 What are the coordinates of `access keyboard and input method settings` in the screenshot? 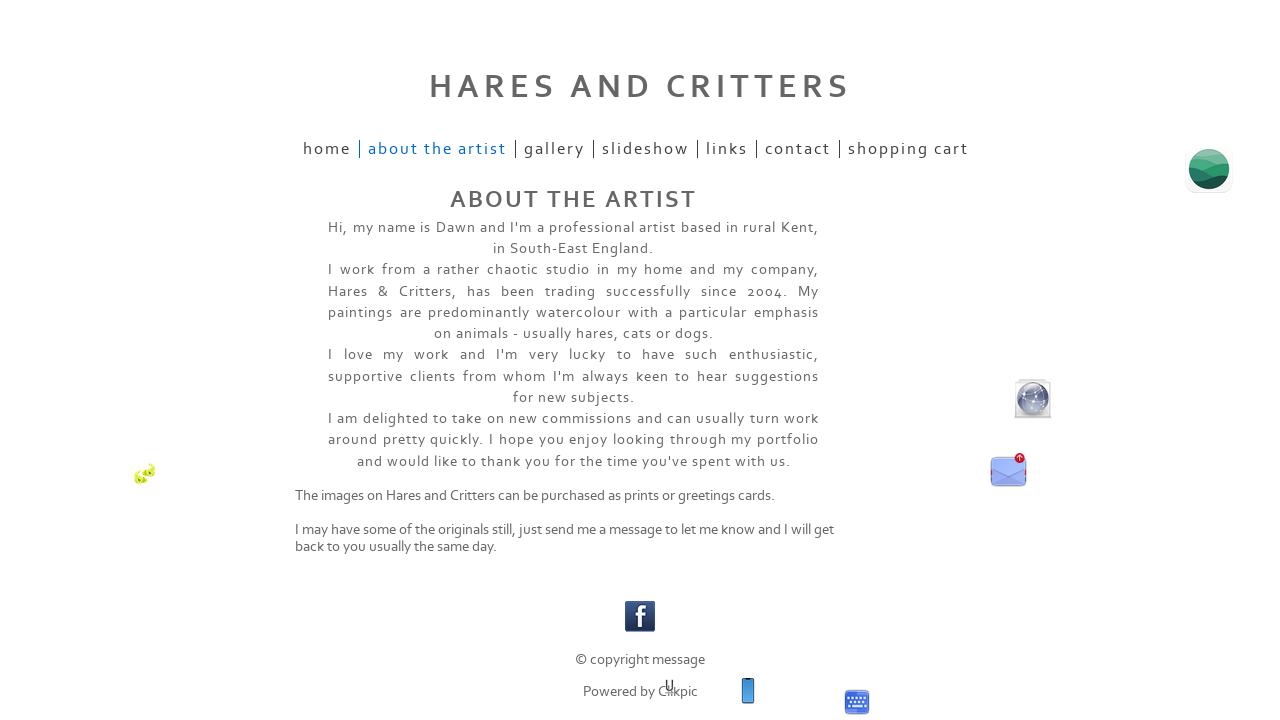 It's located at (857, 702).